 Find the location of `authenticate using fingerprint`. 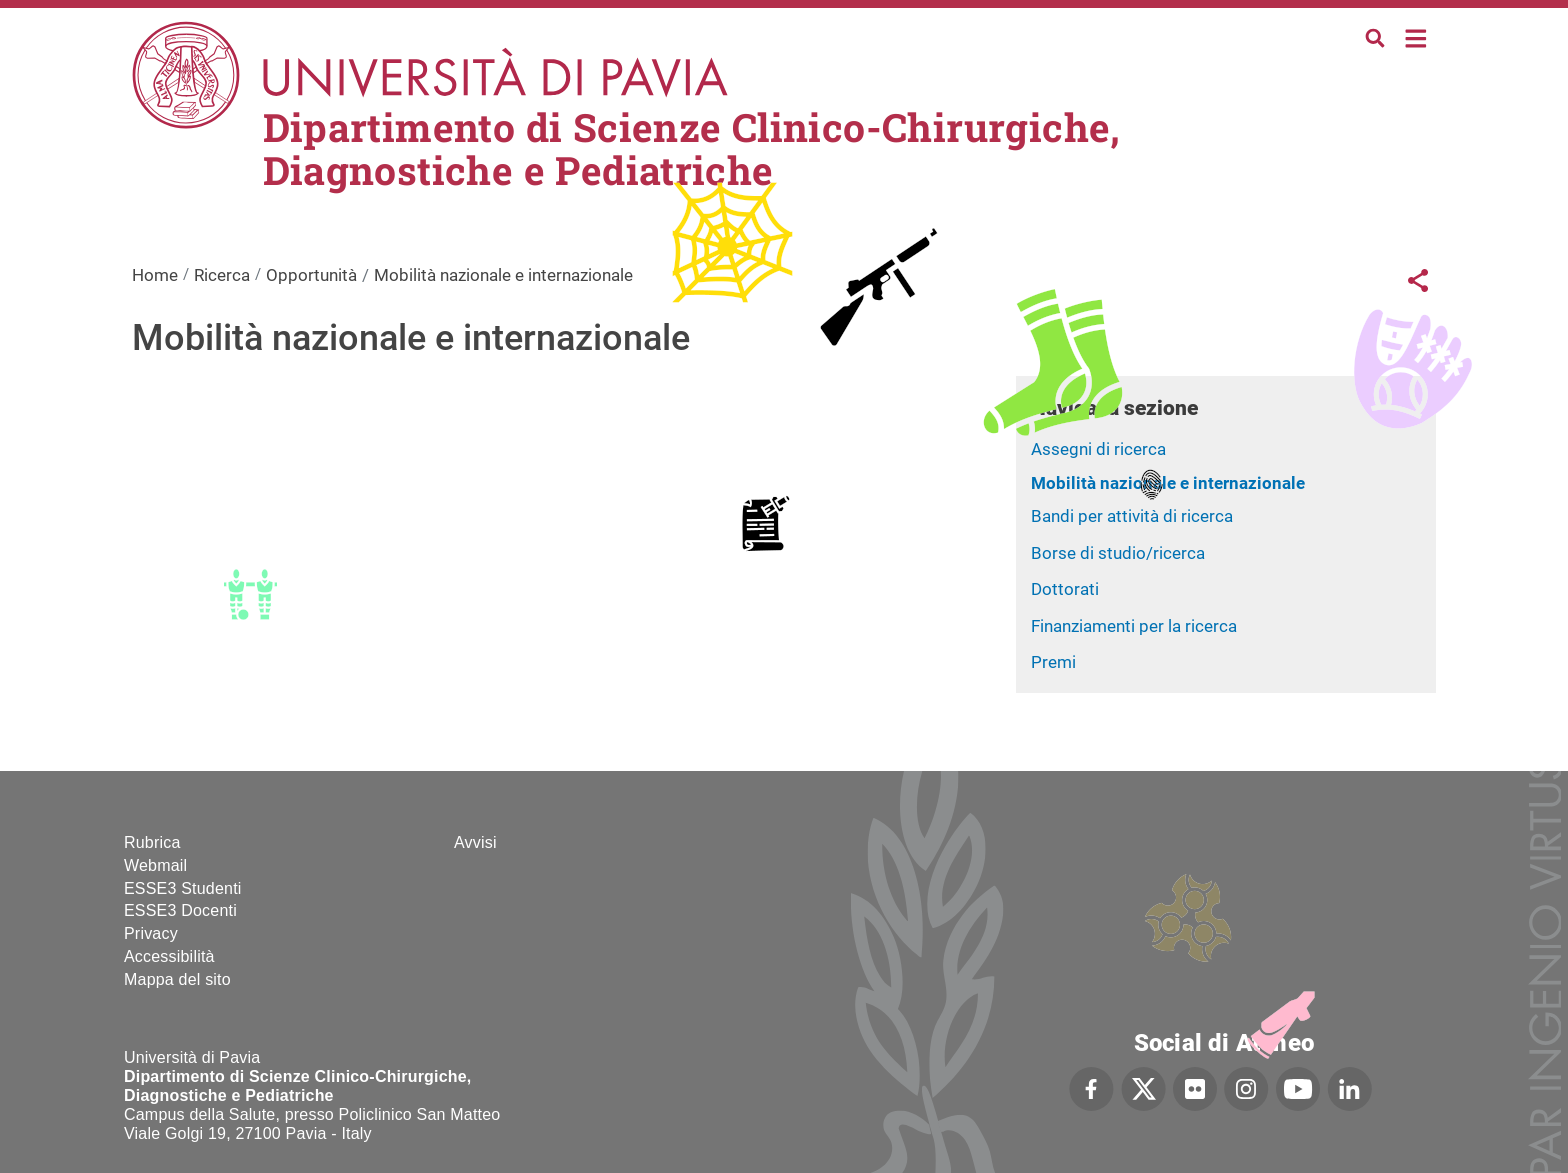

authenticate using fingerprint is located at coordinates (1151, 484).